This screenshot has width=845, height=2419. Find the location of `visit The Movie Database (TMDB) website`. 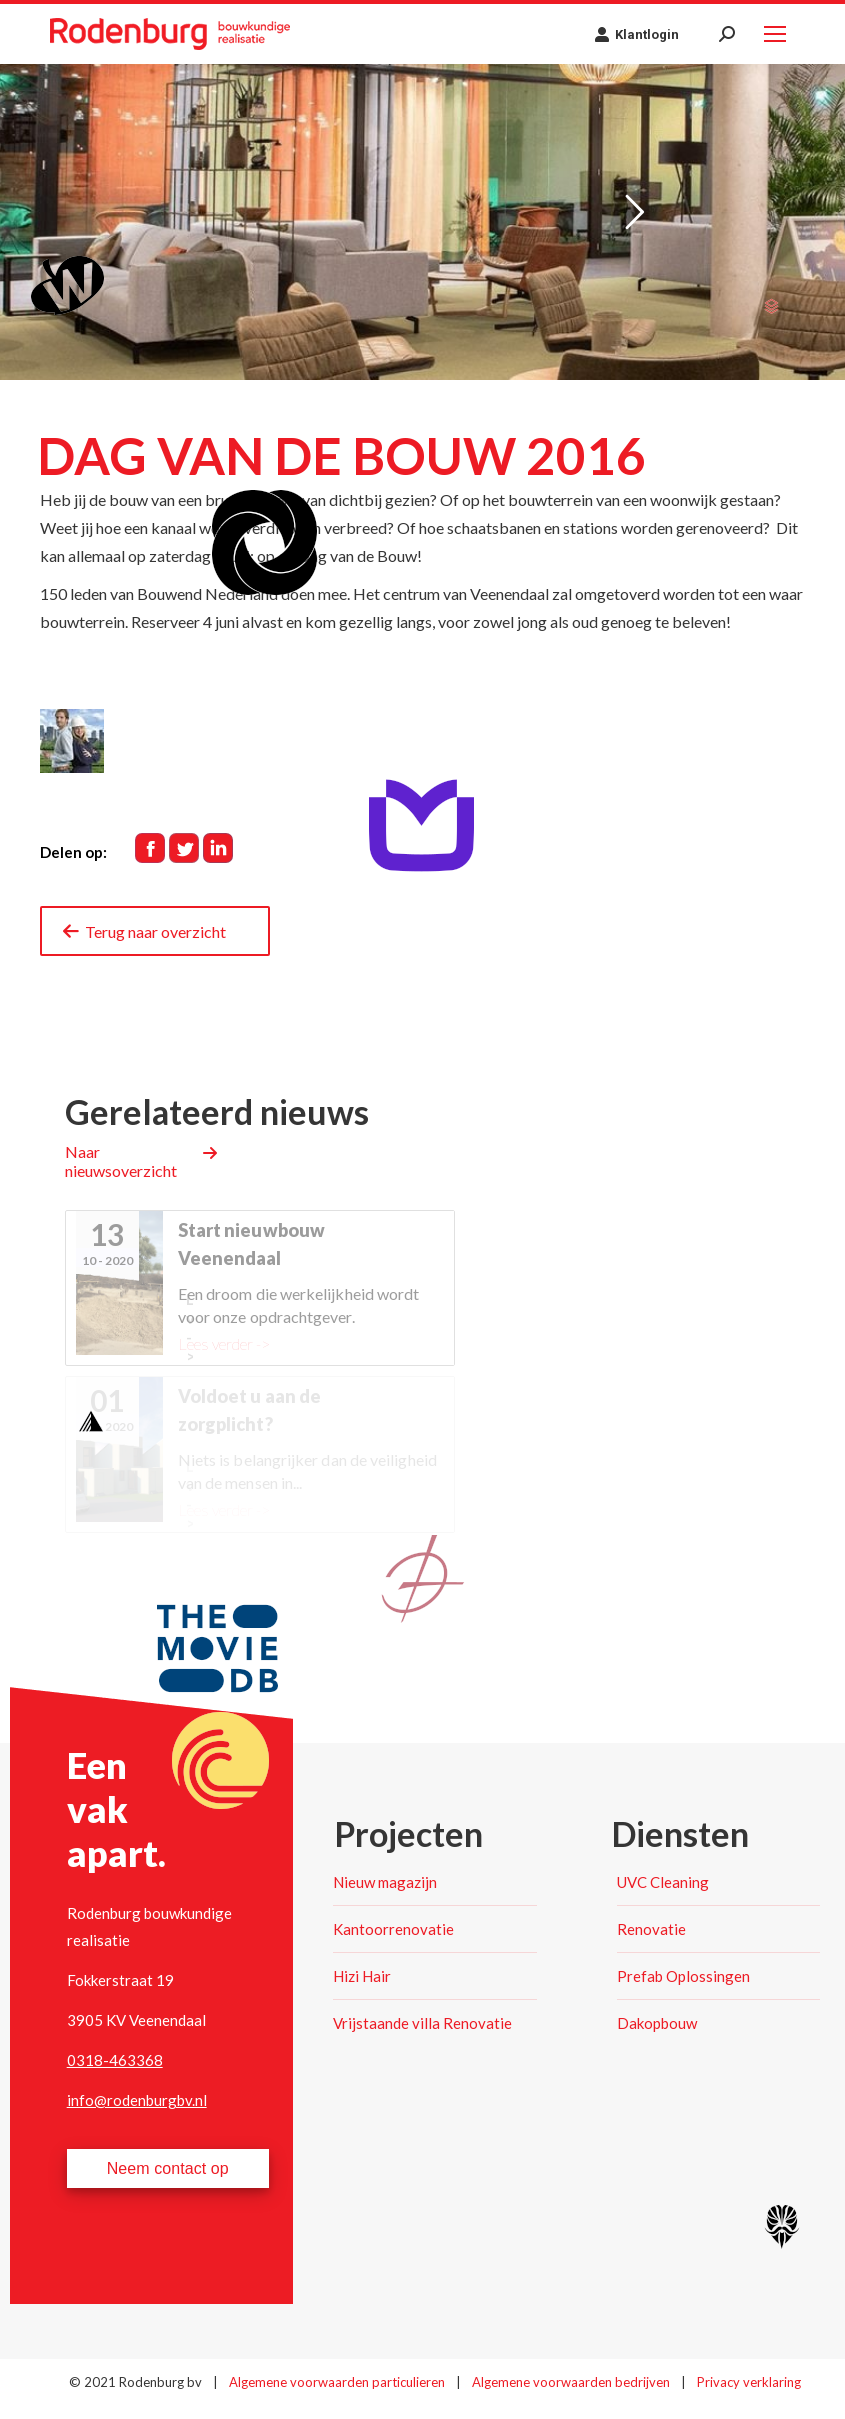

visit The Movie Database (TMDB) website is located at coordinates (217, 1648).